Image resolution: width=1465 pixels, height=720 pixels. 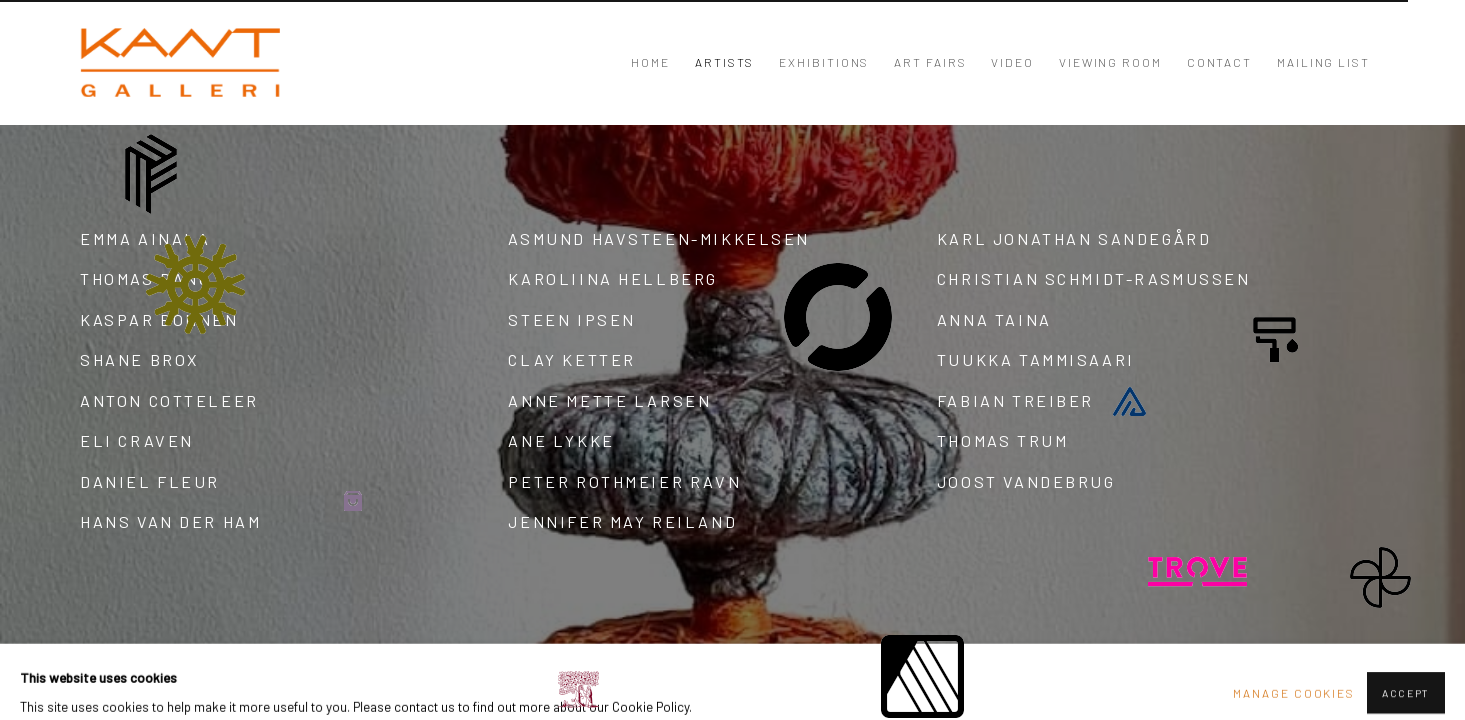 What do you see at coordinates (578, 689) in the screenshot?
I see `visit elsevier's academic publishing website` at bounding box center [578, 689].